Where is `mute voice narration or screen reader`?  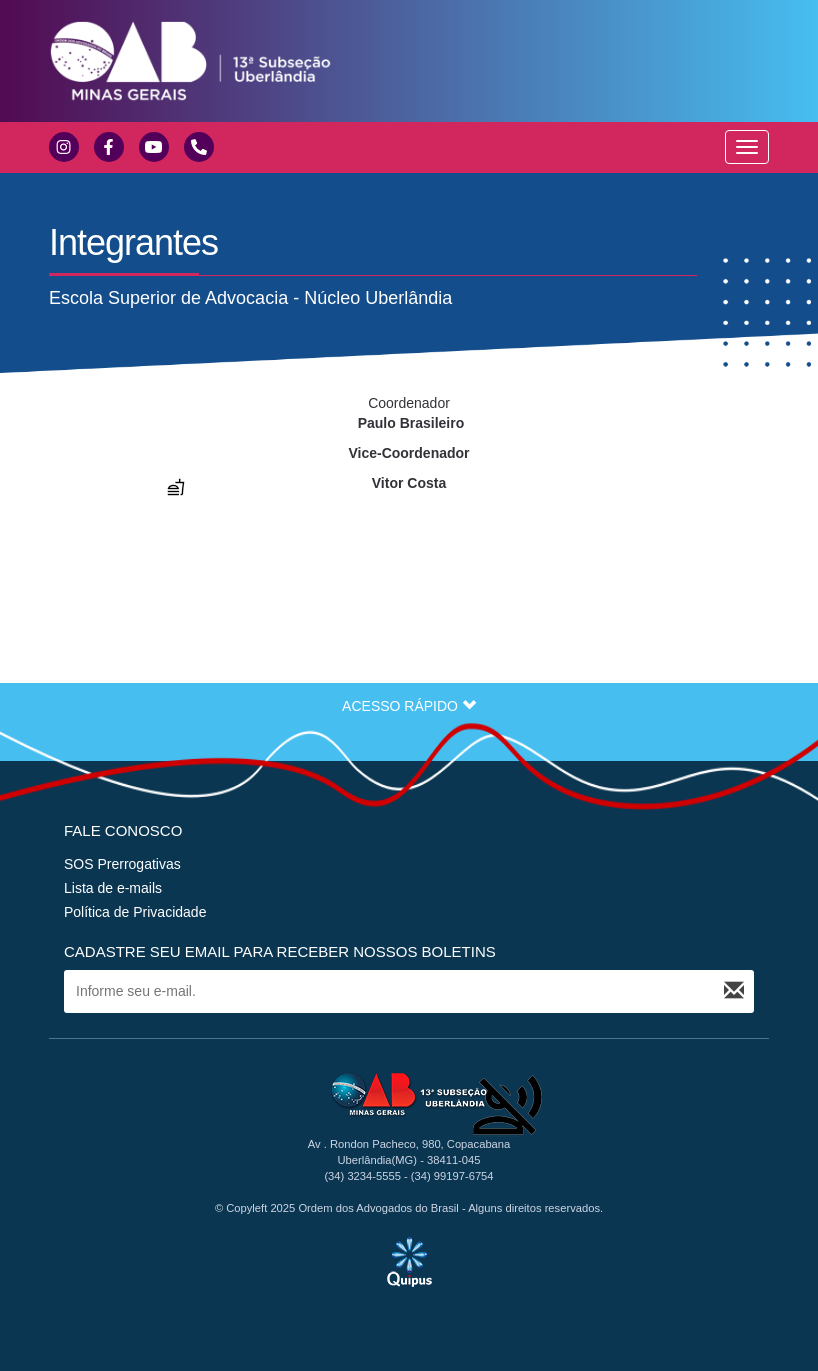 mute voice narration or screen reader is located at coordinates (507, 1106).